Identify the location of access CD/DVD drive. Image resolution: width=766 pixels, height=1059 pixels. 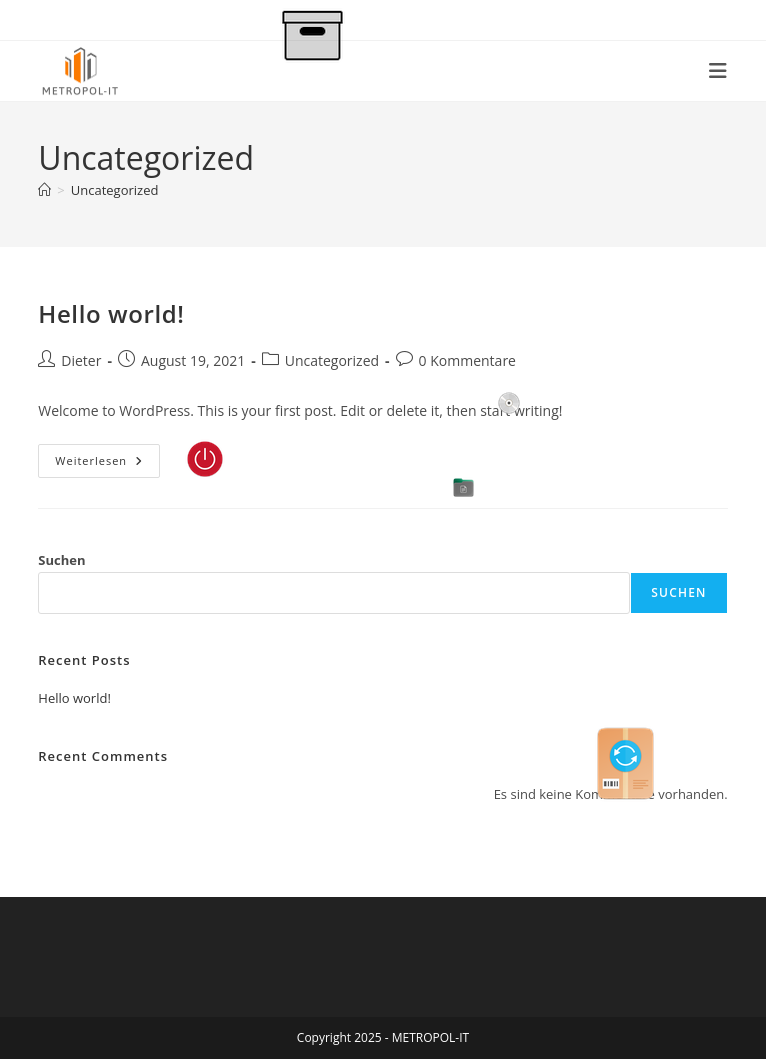
(509, 403).